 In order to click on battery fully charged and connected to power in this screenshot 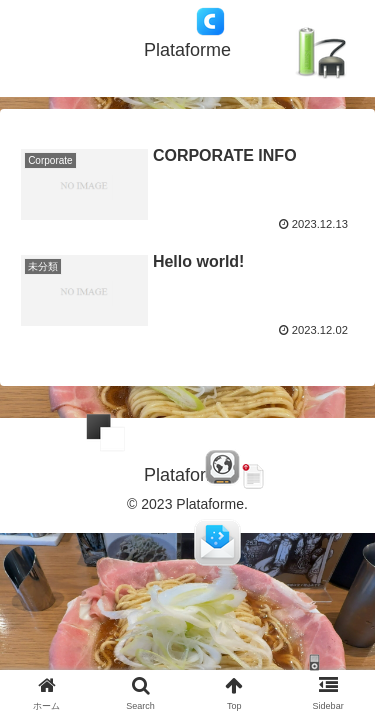, I will do `click(319, 51)`.